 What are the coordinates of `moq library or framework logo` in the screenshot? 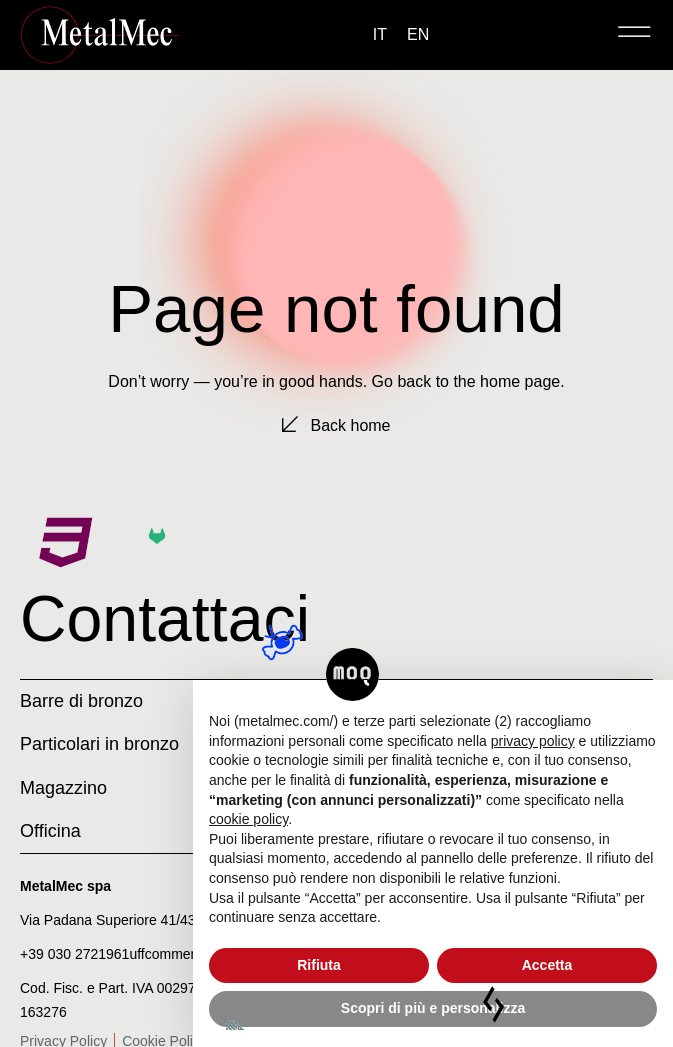 It's located at (352, 674).